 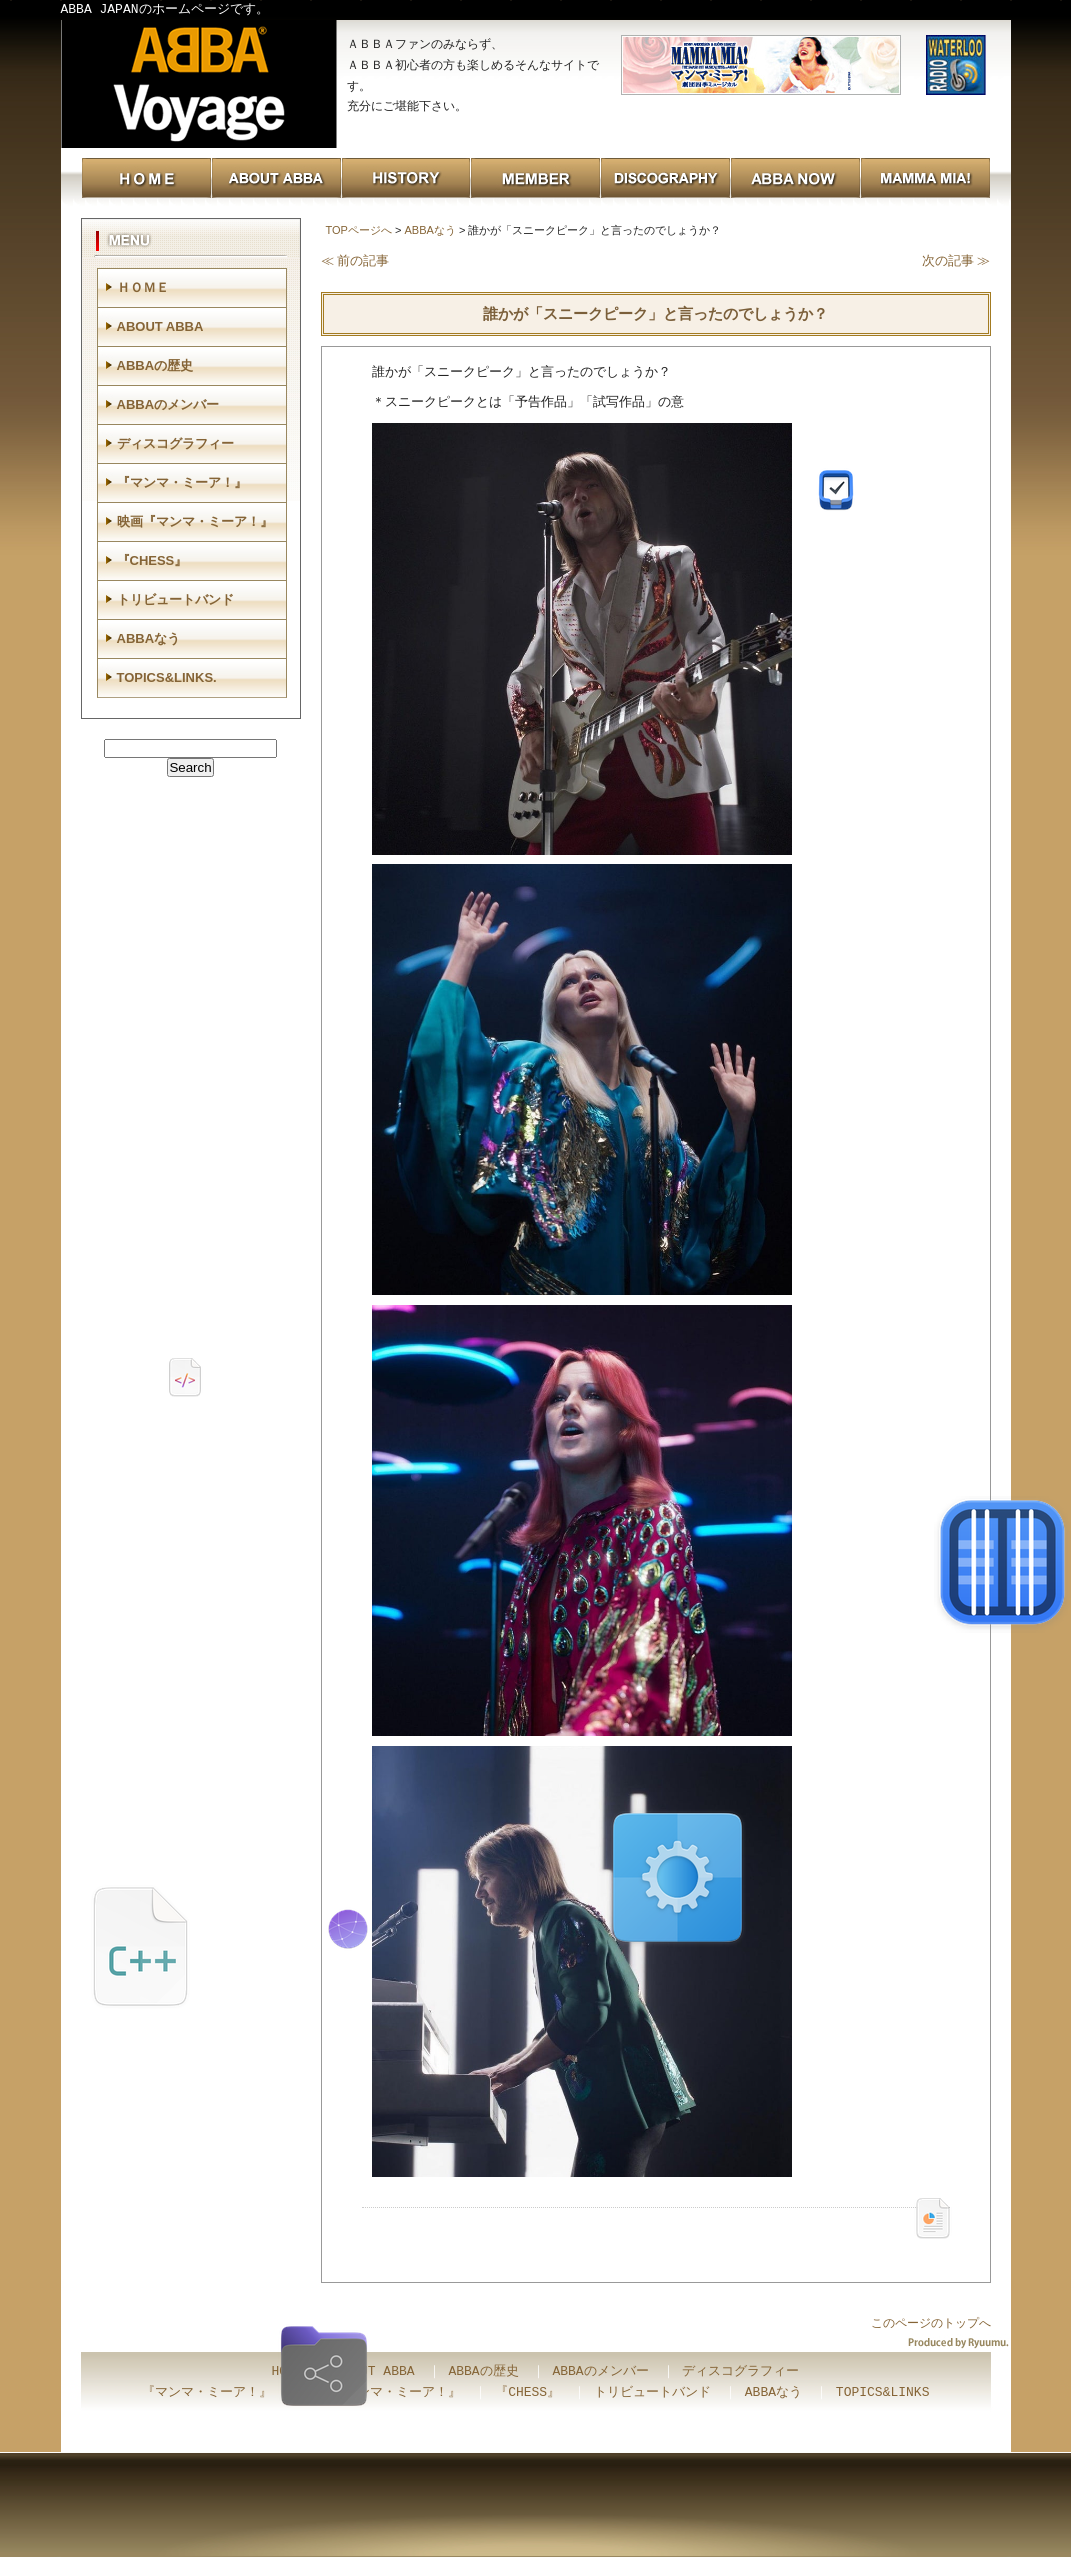 I want to click on open virtualization container settings, so click(x=1002, y=1564).